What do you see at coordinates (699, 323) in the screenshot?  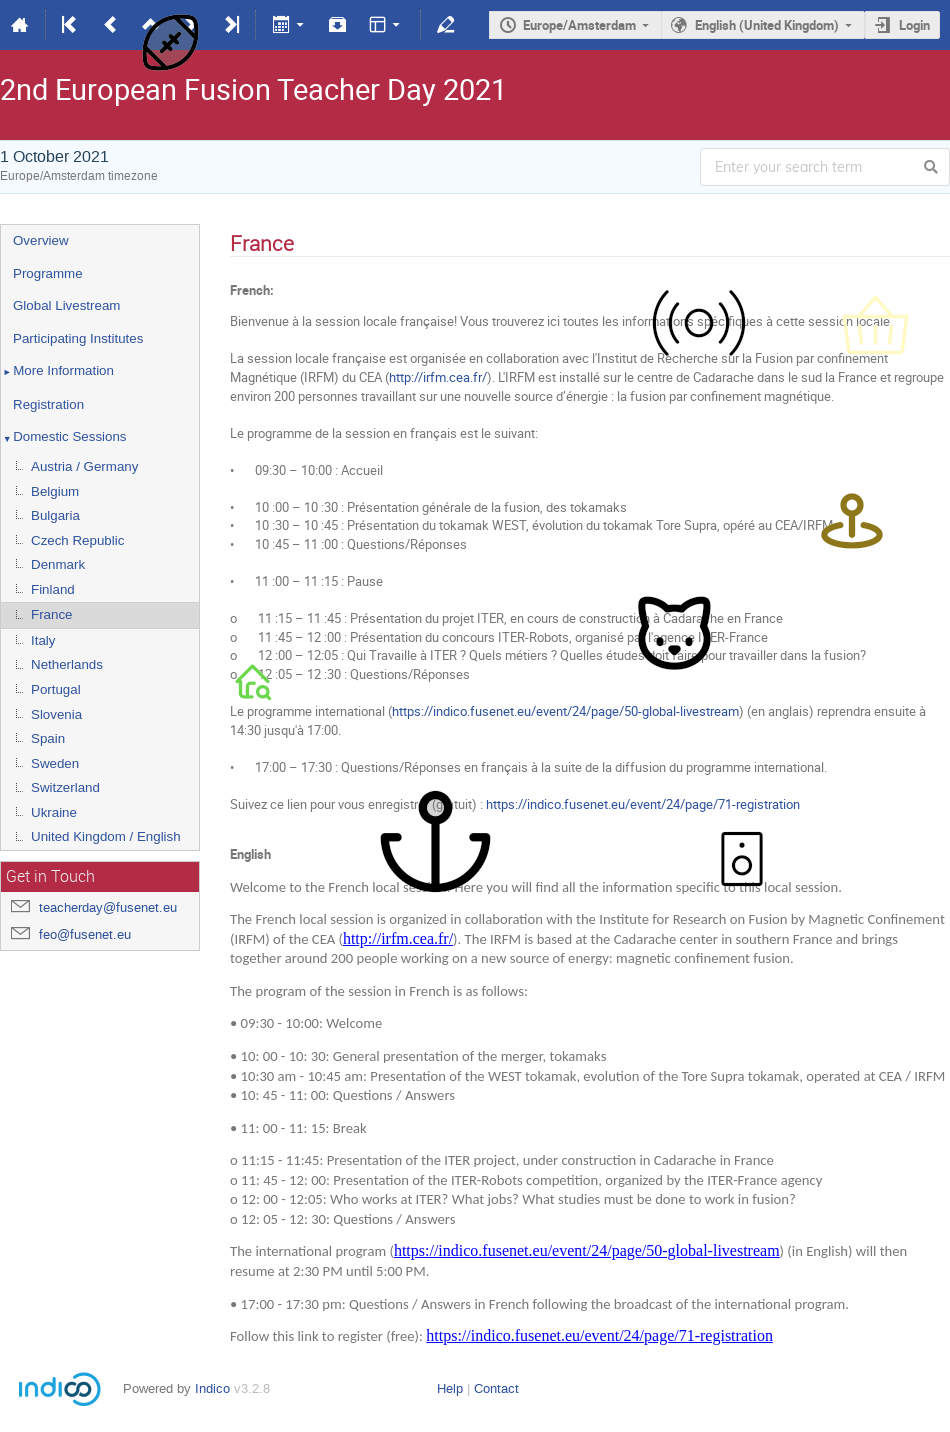 I see `broadcast or stream live content` at bounding box center [699, 323].